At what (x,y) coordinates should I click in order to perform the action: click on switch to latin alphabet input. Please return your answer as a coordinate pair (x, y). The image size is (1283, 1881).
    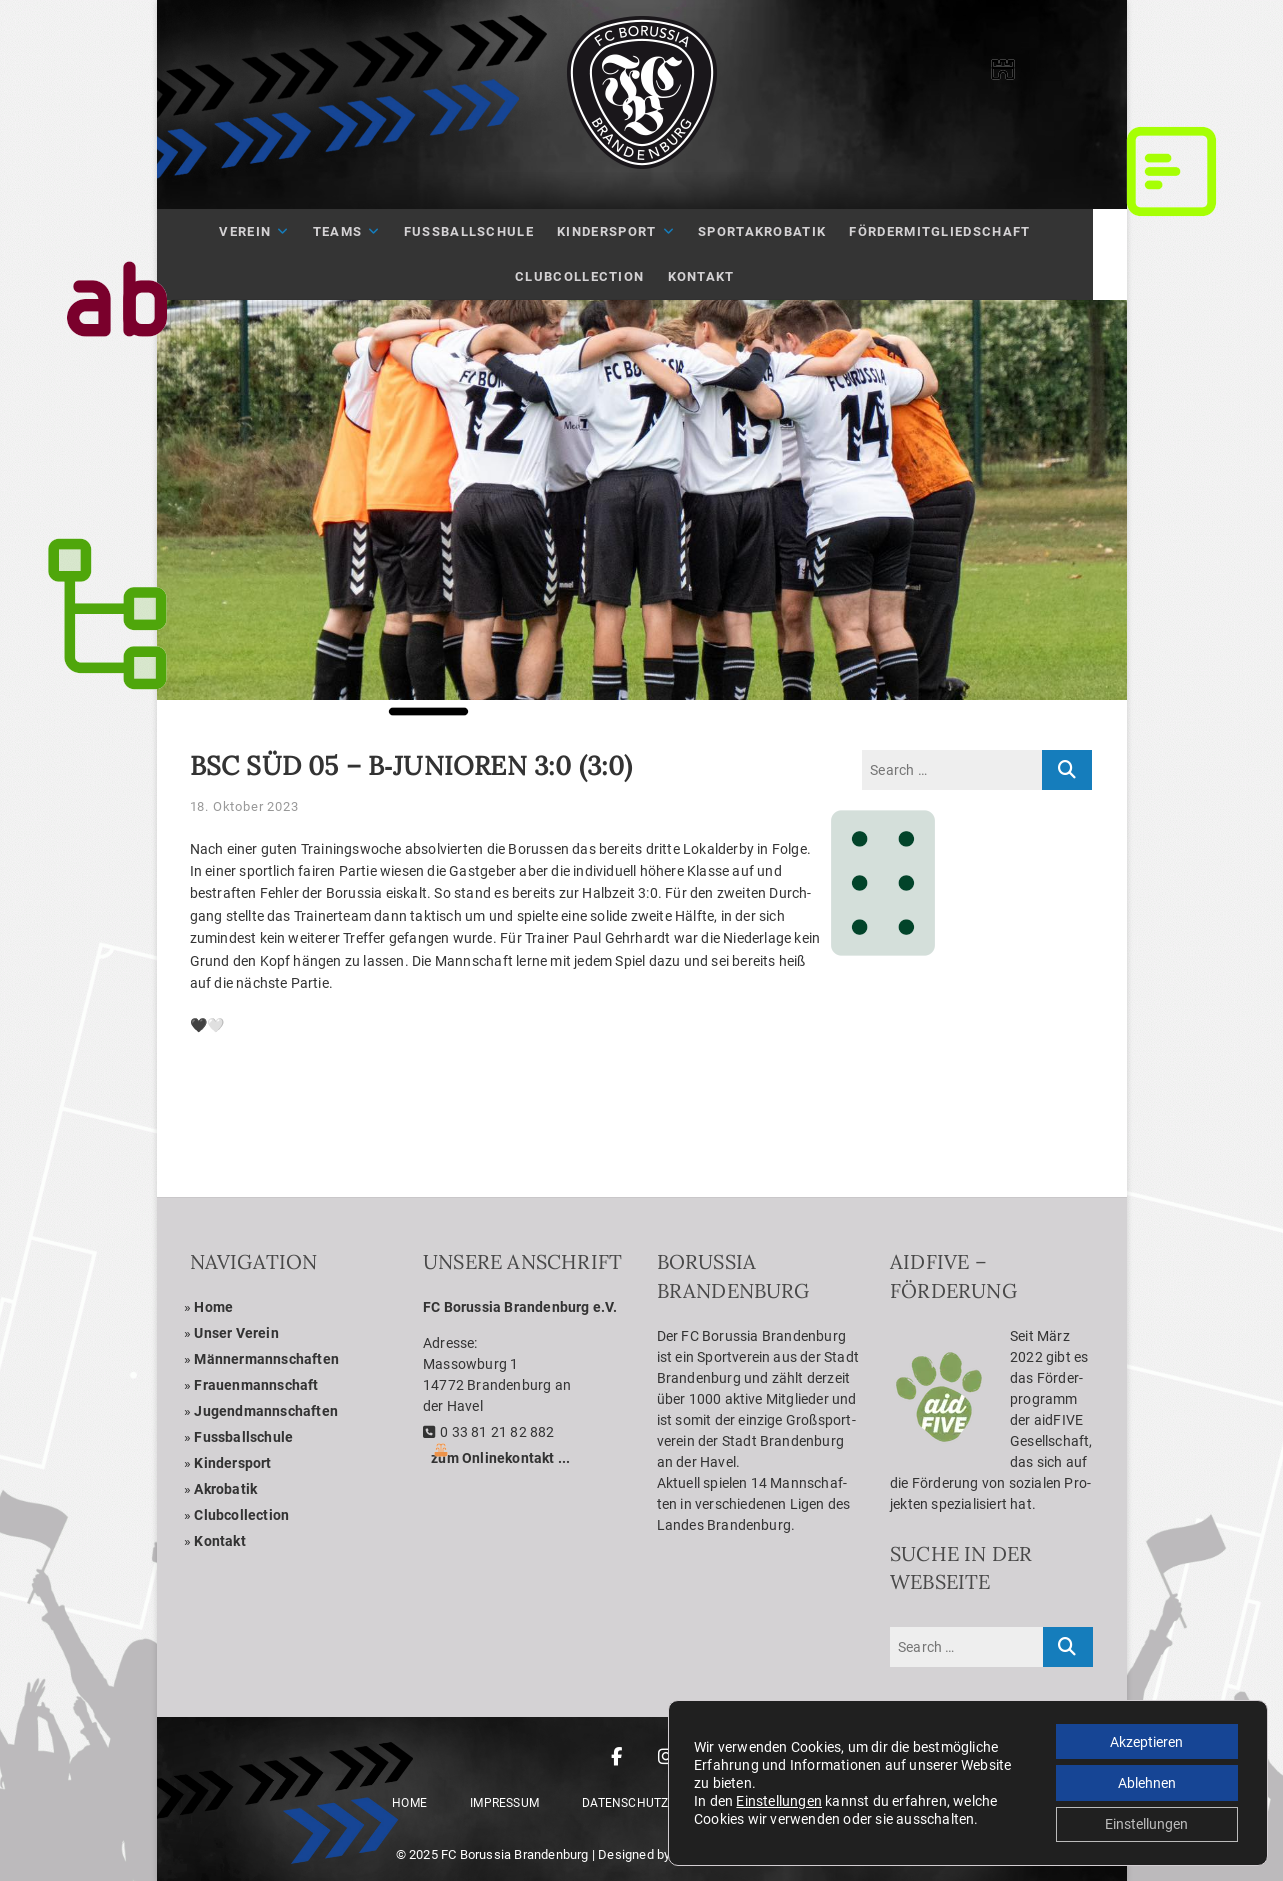
    Looking at the image, I should click on (117, 299).